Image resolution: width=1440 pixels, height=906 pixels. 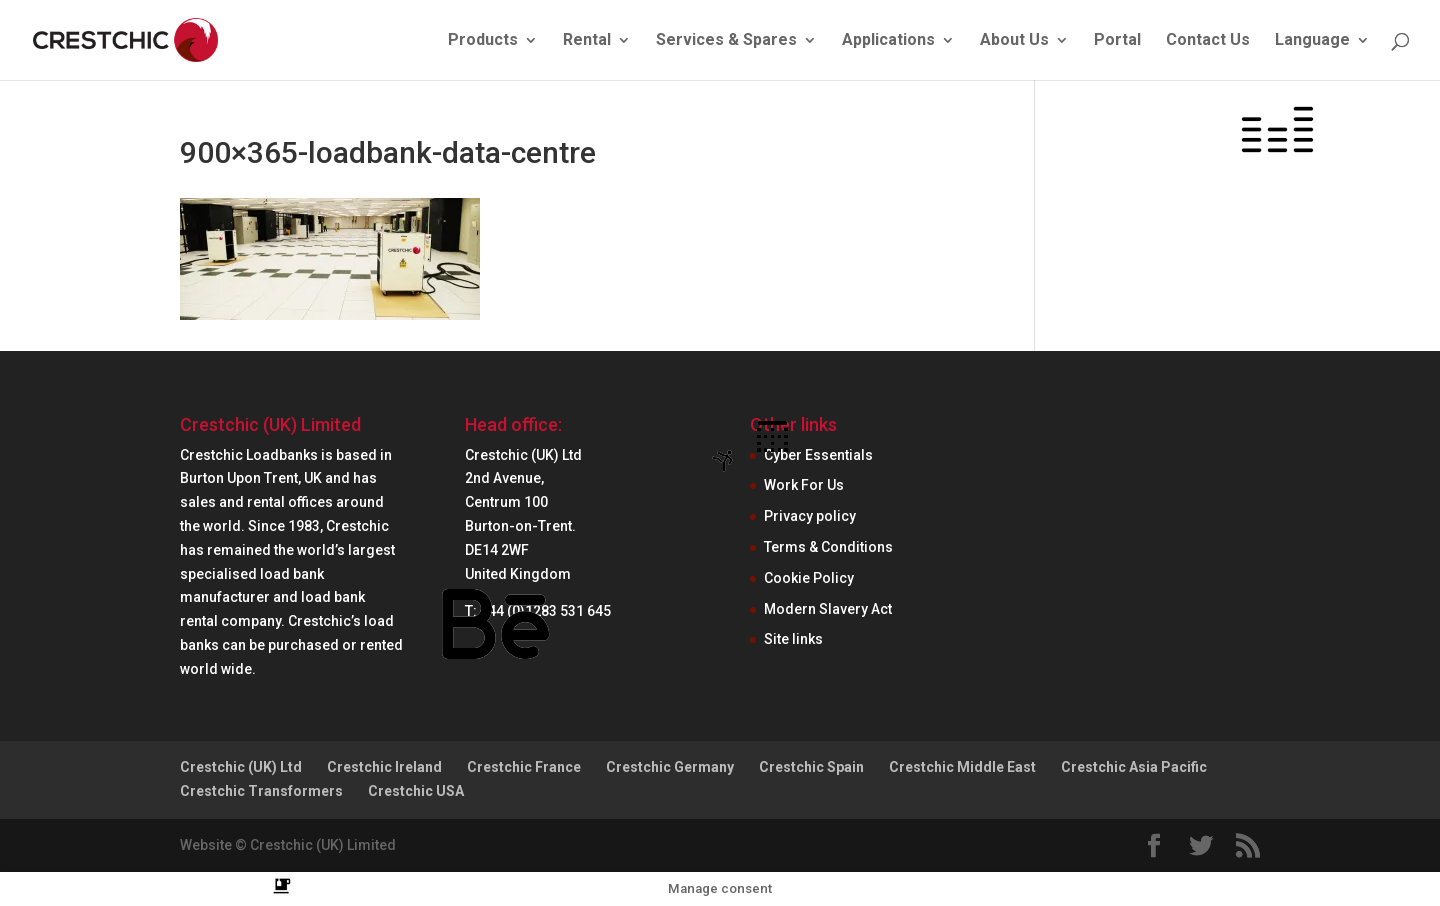 I want to click on access food and beverage emoji category, so click(x=282, y=886).